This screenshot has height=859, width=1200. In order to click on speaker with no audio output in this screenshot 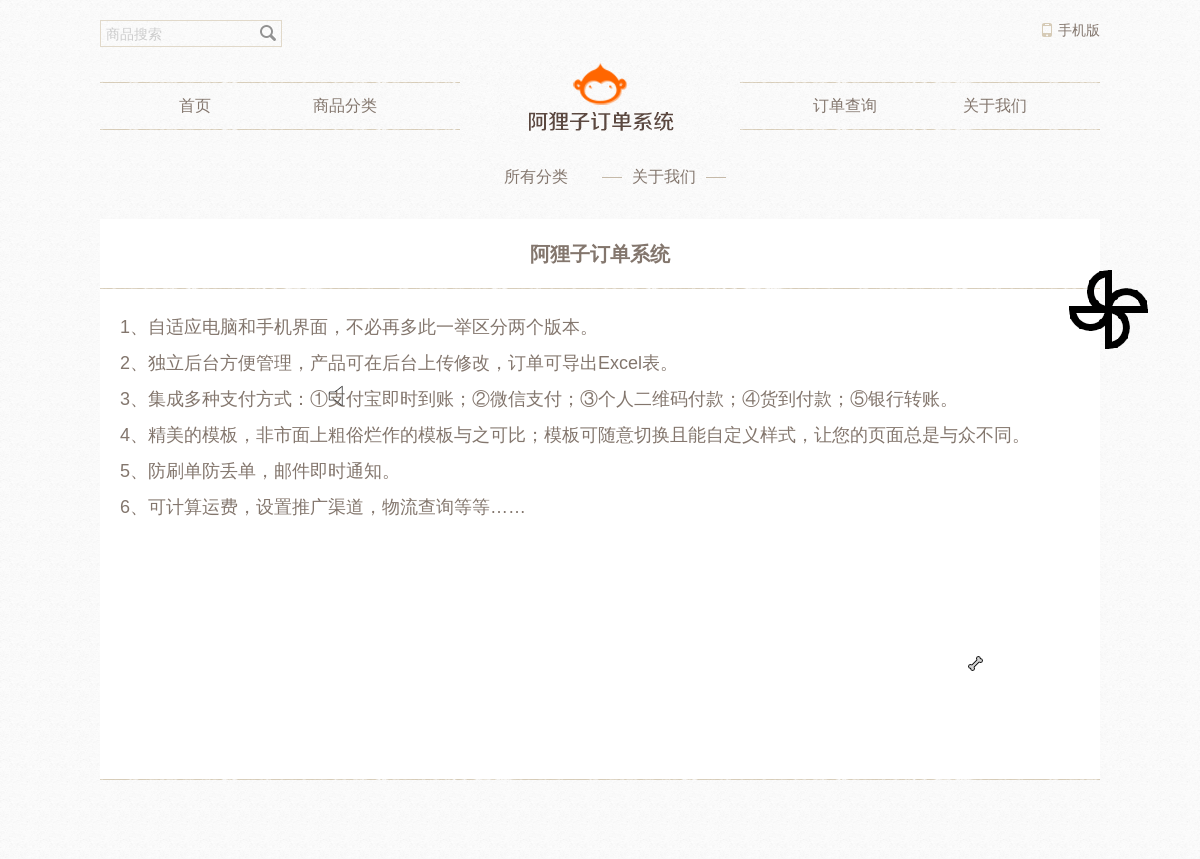, I will do `click(339, 396)`.